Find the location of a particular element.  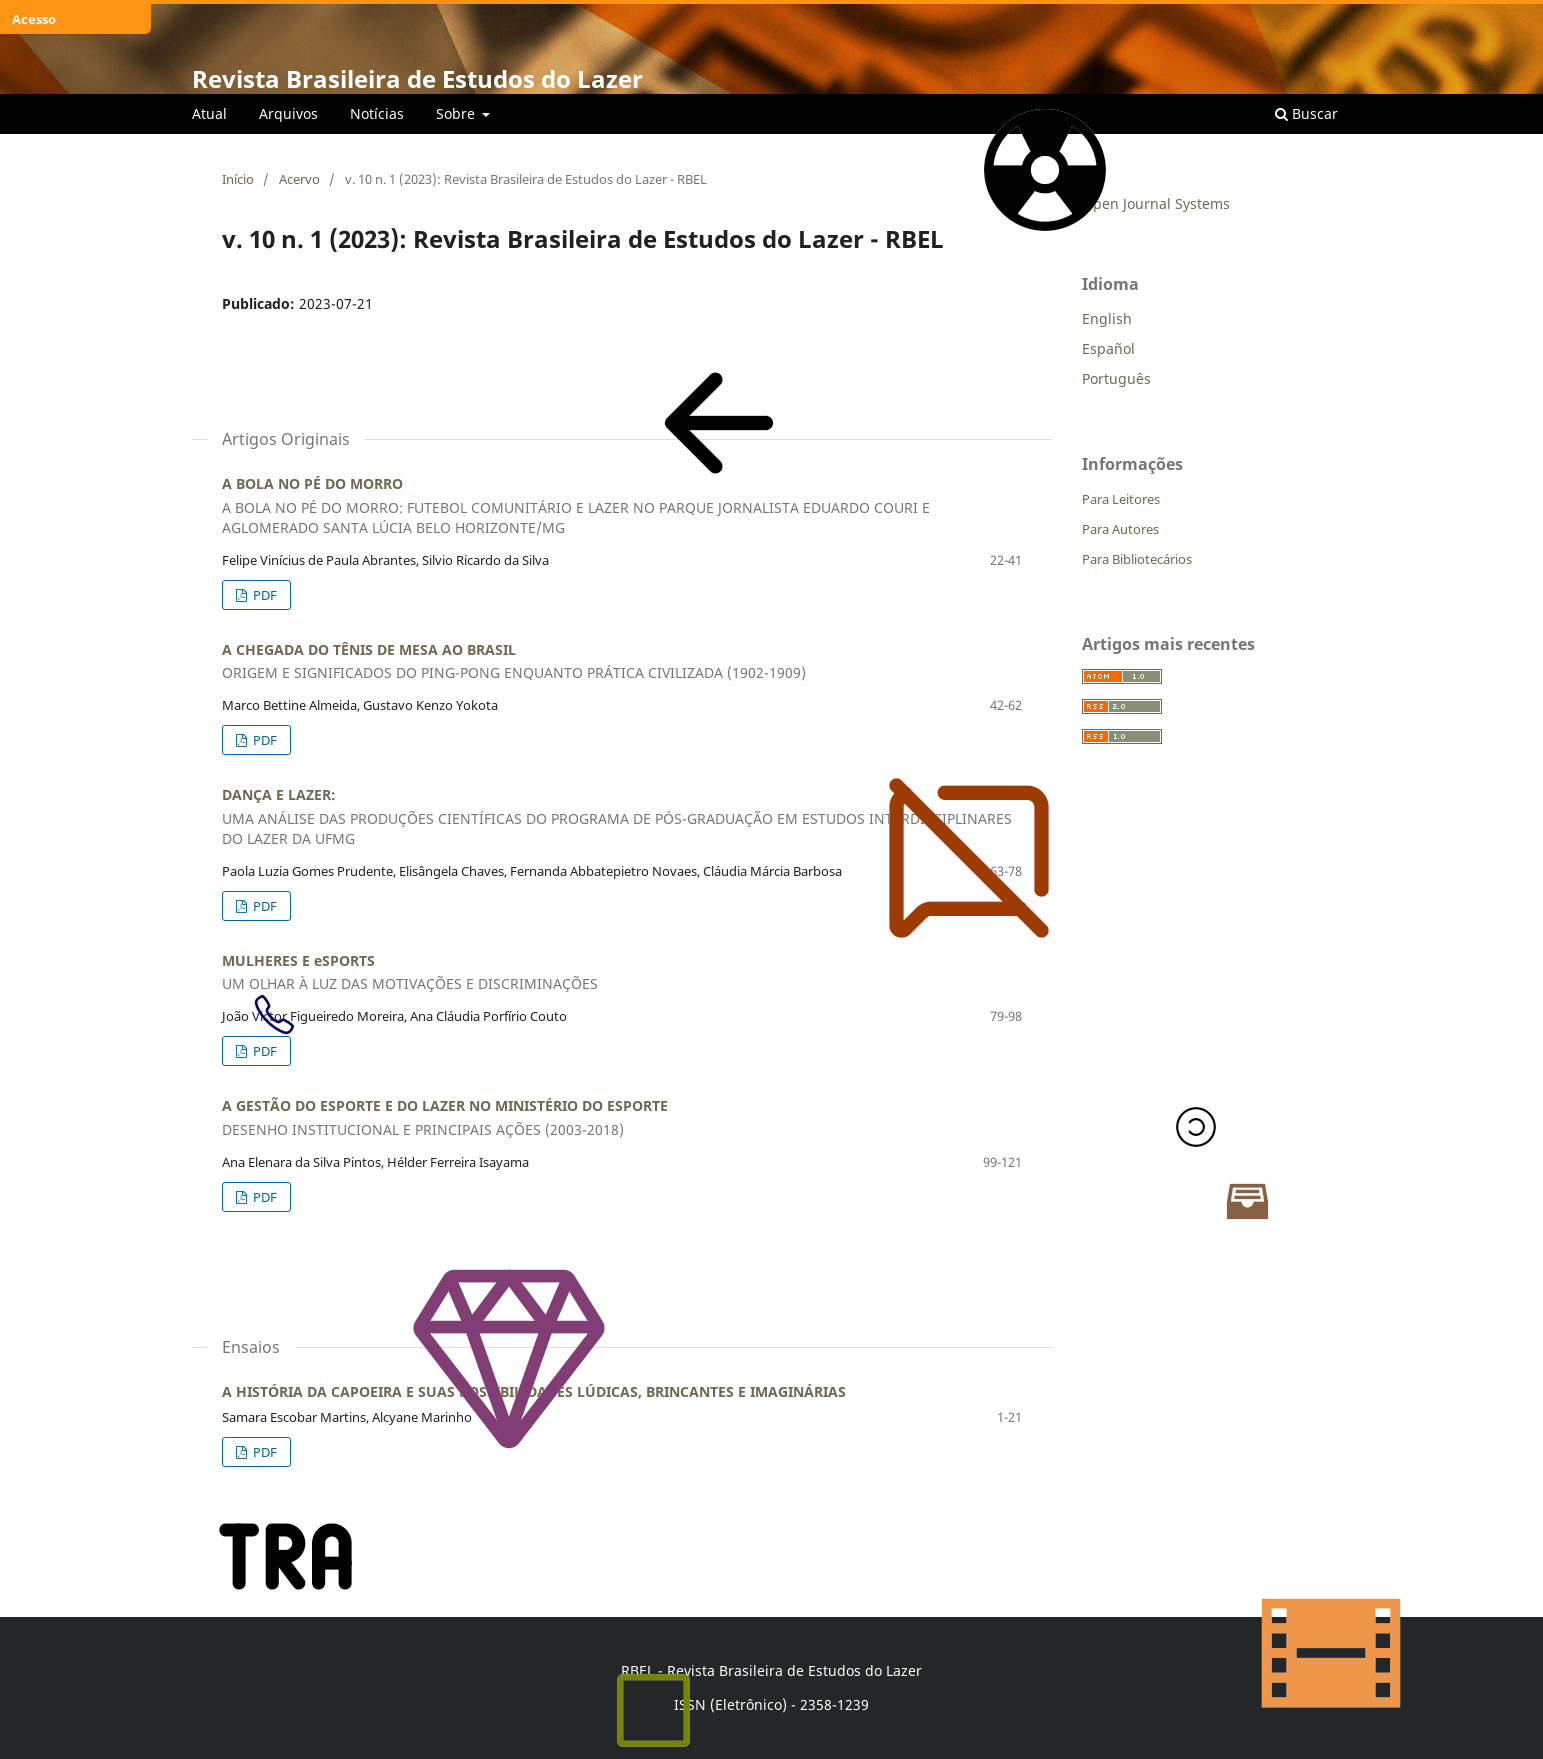

view inbox or incoming files is located at coordinates (1247, 1201).